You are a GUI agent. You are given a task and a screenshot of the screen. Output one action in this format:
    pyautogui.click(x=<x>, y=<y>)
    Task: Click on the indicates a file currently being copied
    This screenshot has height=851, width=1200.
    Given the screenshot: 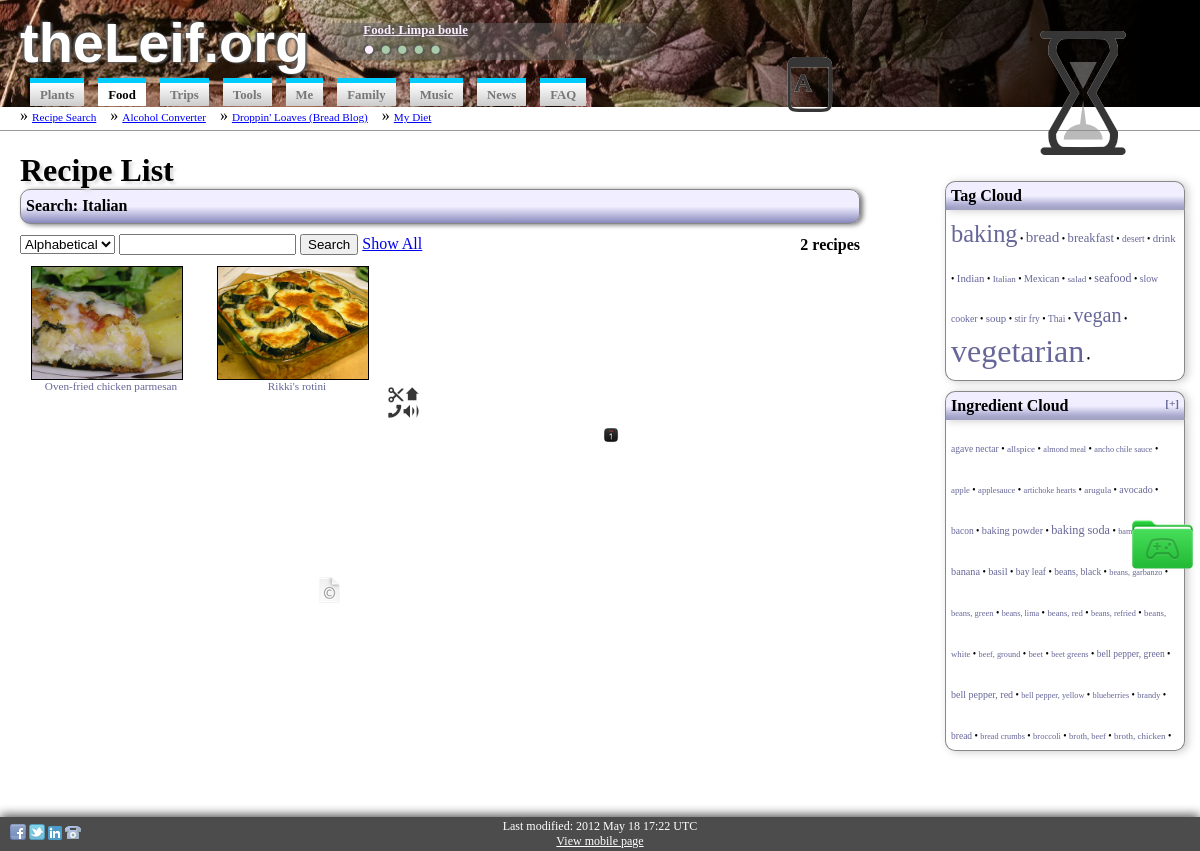 What is the action you would take?
    pyautogui.click(x=329, y=590)
    